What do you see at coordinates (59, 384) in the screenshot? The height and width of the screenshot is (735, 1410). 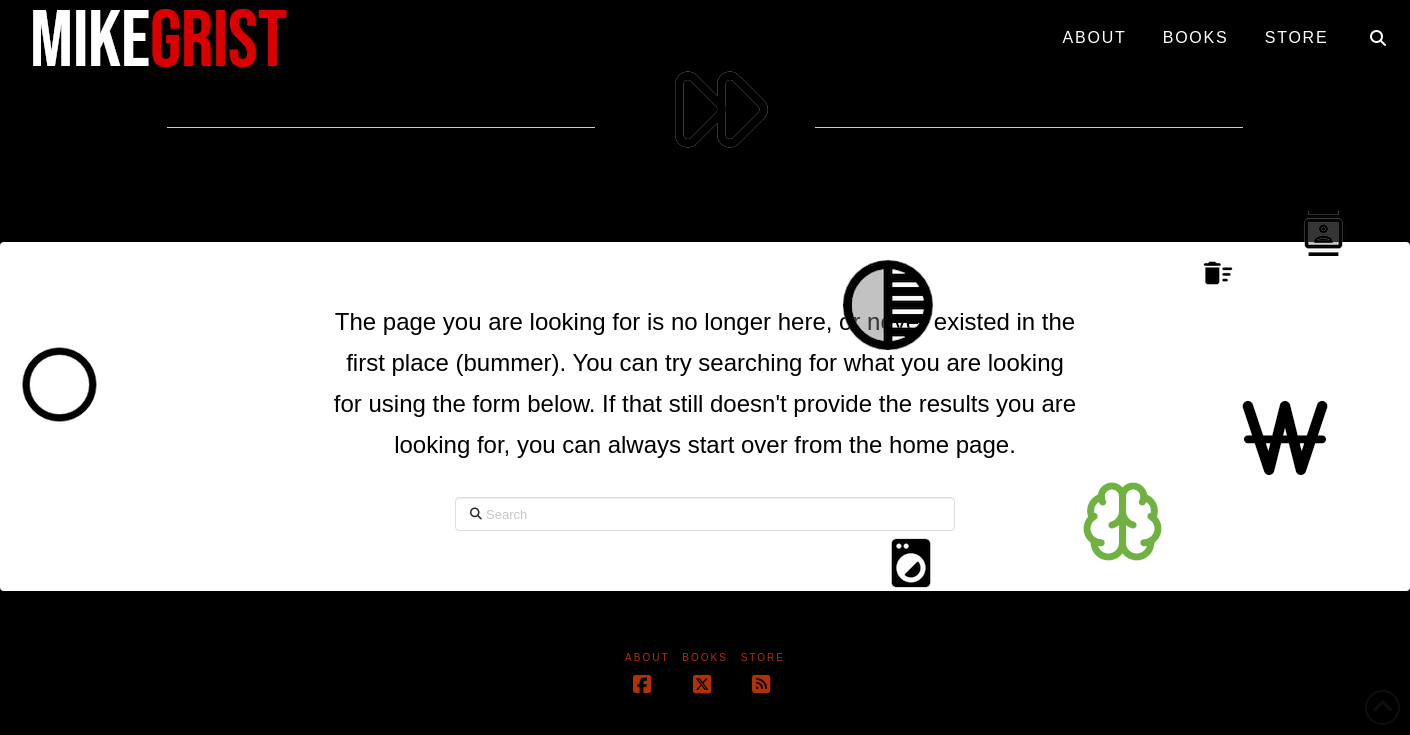 I see `select a camera lens or aperture setting` at bounding box center [59, 384].